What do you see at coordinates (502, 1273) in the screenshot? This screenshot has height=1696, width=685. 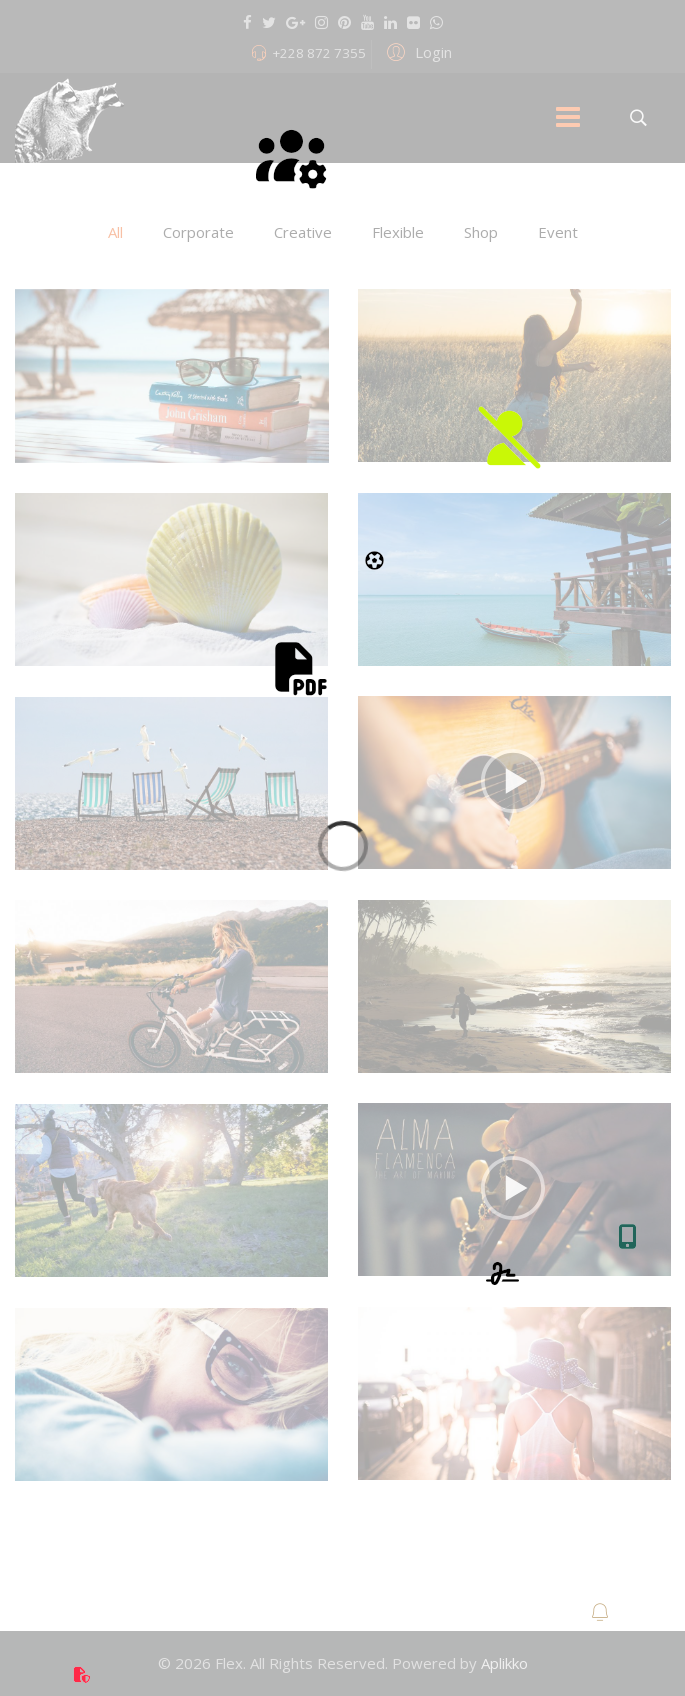 I see `add your signature to a document` at bounding box center [502, 1273].